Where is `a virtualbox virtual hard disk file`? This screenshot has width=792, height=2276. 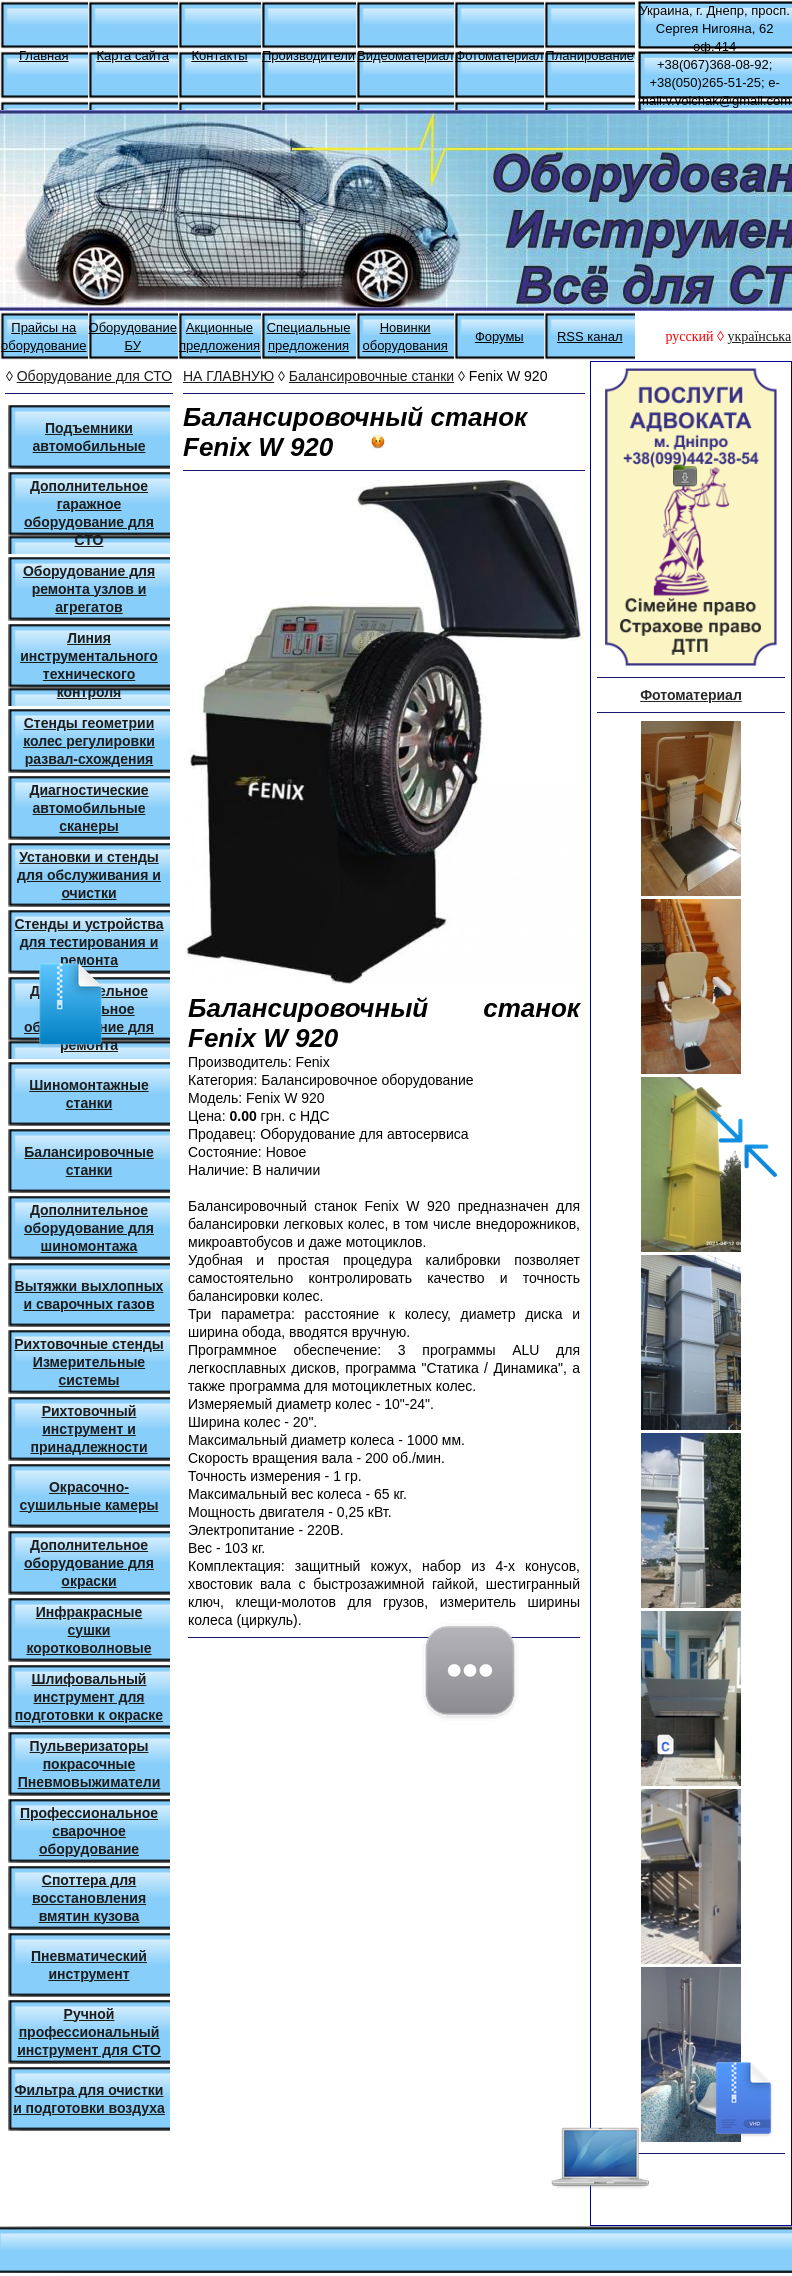
a virtualbox virtual hard disk file is located at coordinates (743, 2099).